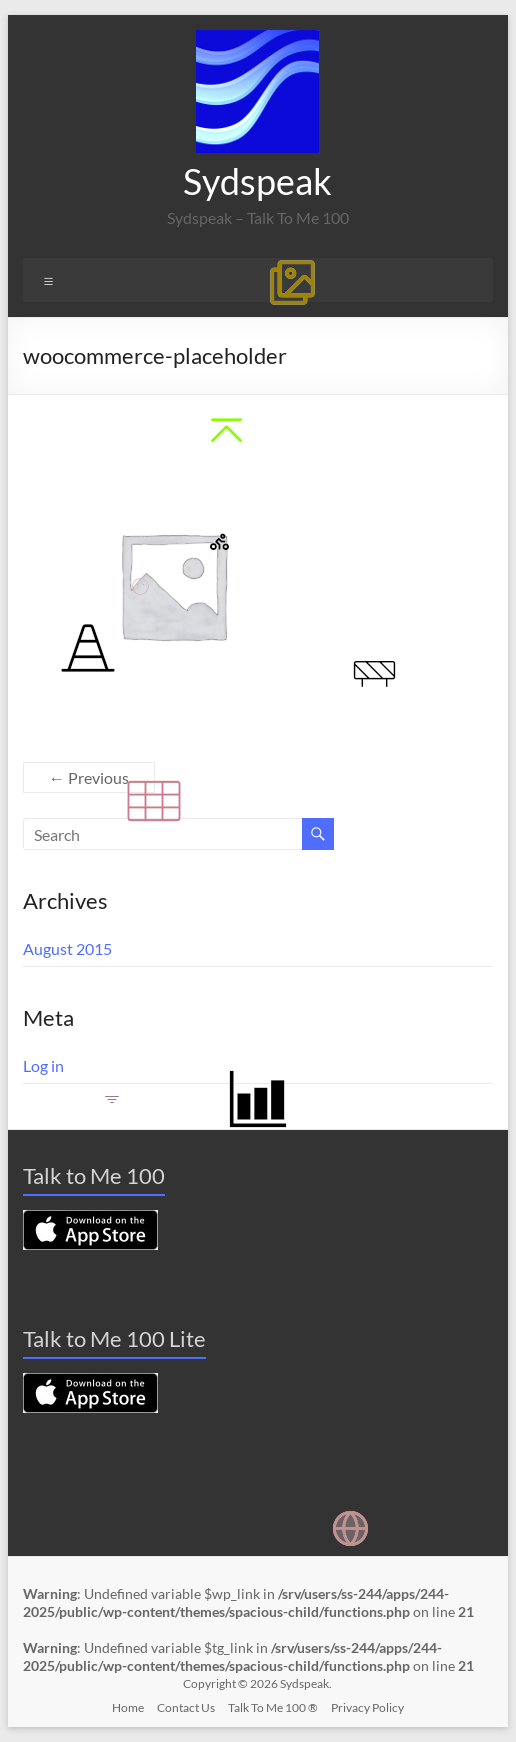 The height and width of the screenshot is (1742, 516). Describe the element at coordinates (88, 649) in the screenshot. I see `indicates a work in progress or under construction area` at that location.